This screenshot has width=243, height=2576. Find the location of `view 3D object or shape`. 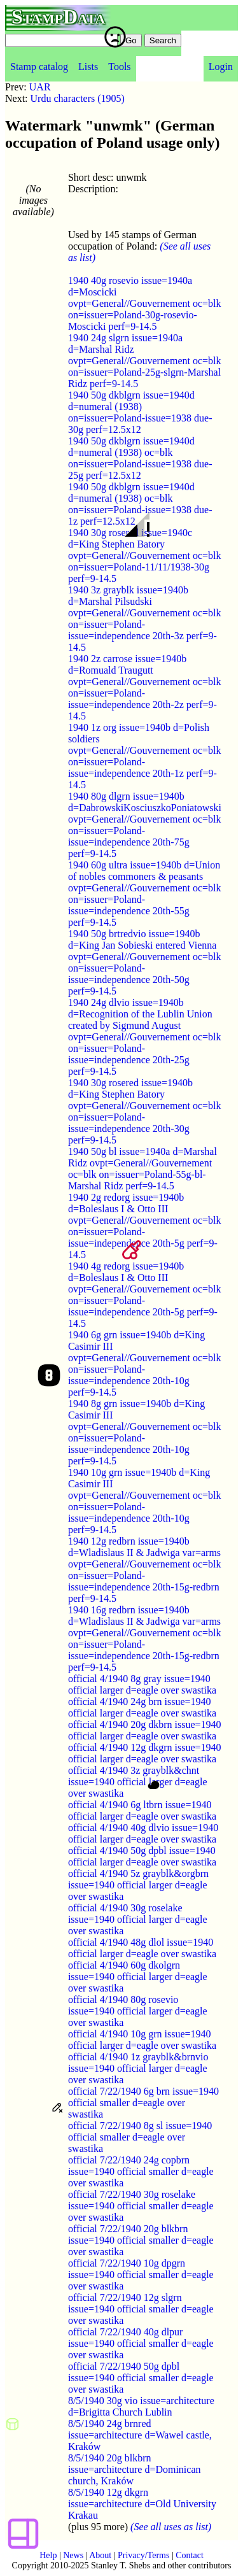

view 3D object or shape is located at coordinates (12, 2424).